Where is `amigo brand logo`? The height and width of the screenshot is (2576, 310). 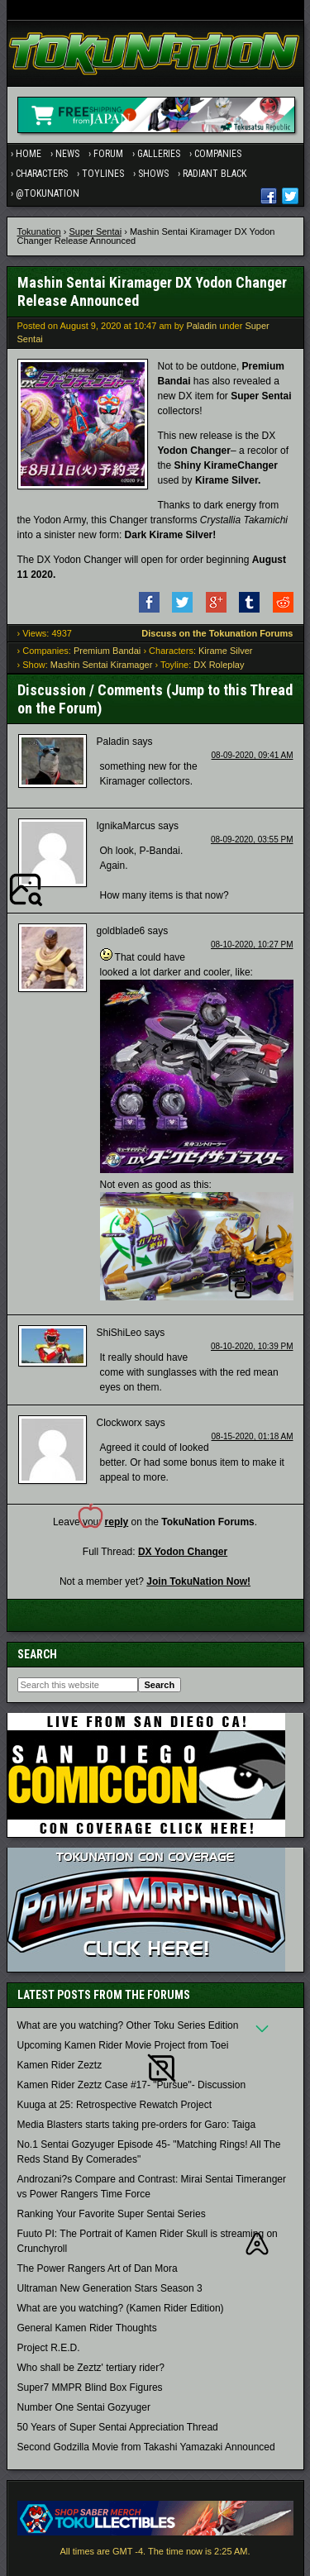
amigo brand logo is located at coordinates (257, 2244).